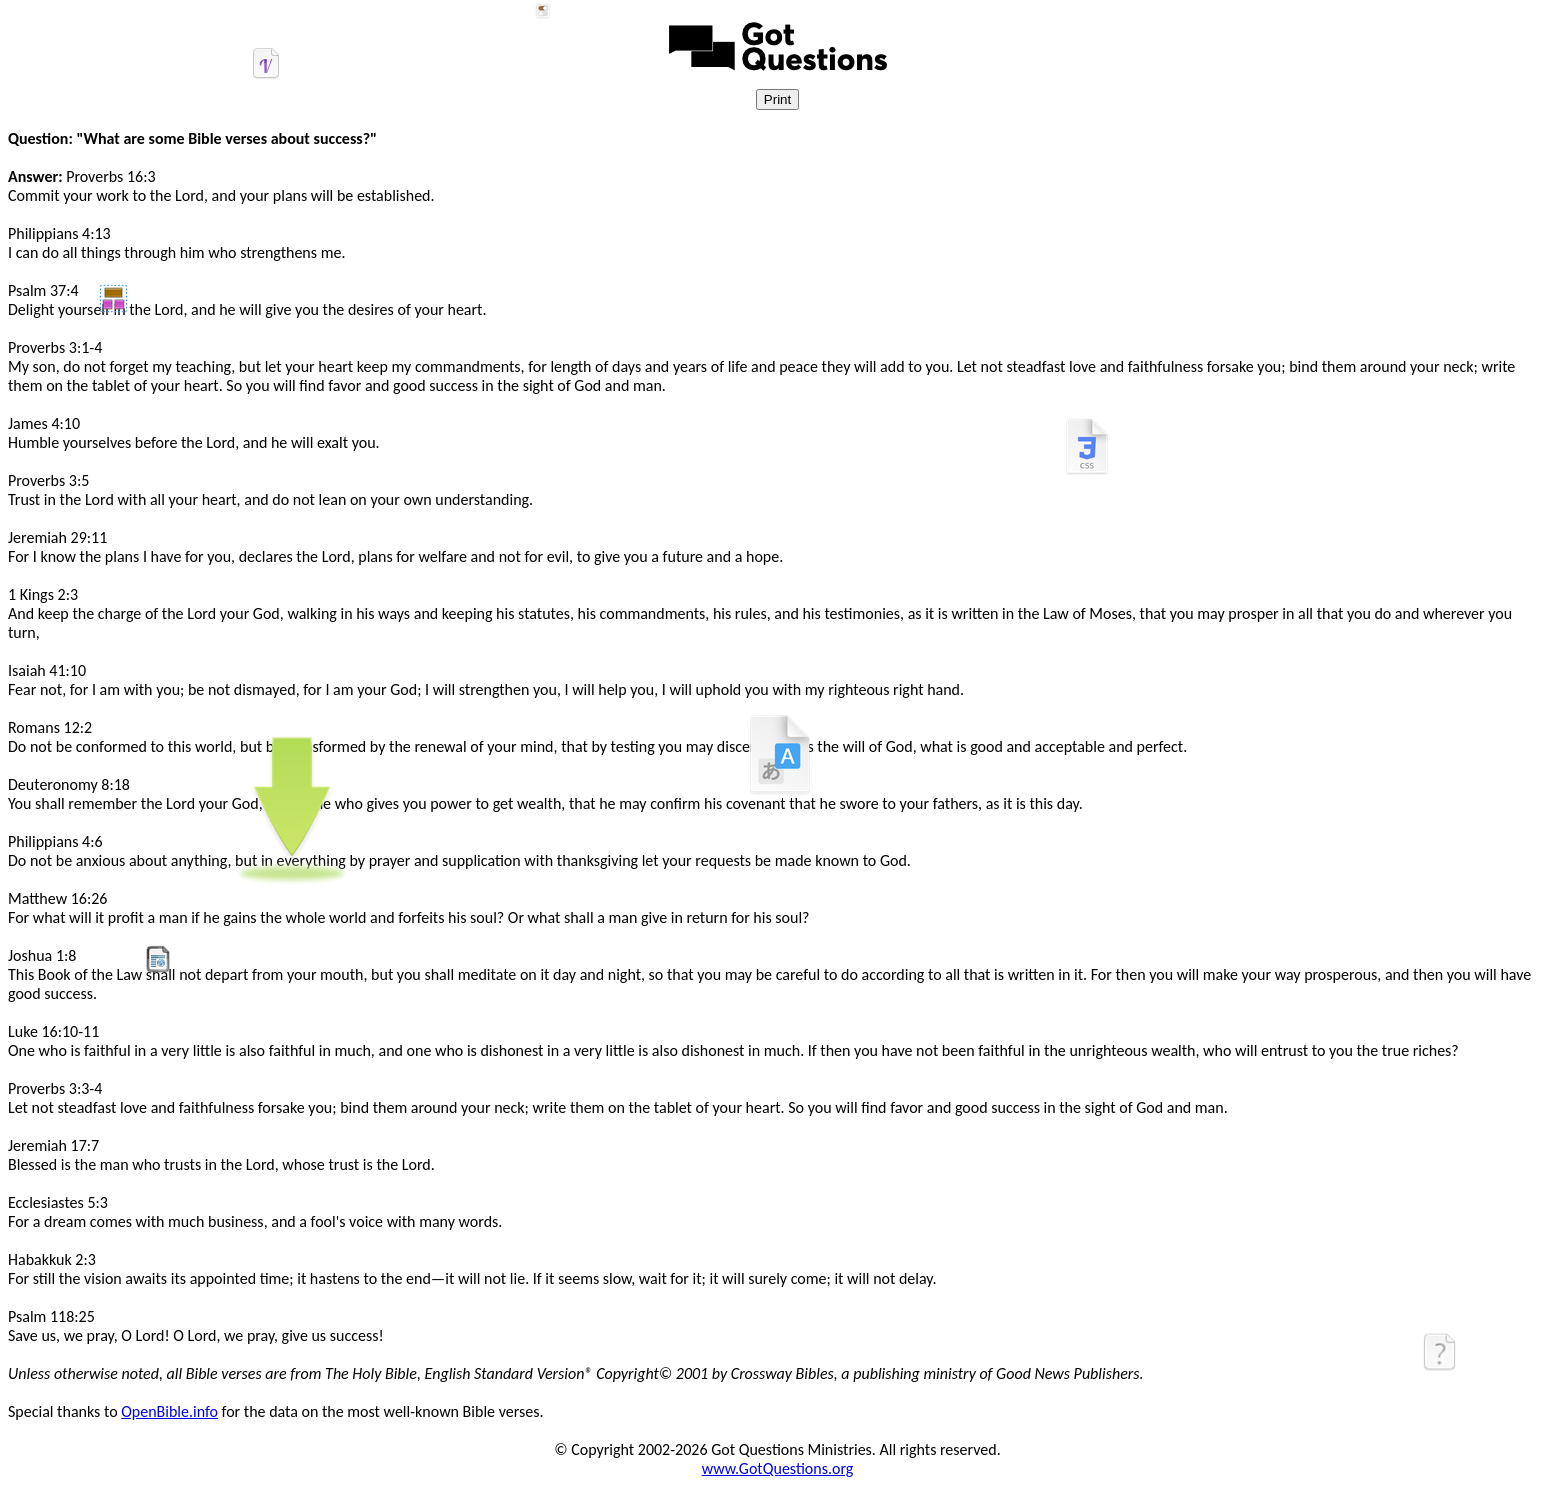 The image size is (1555, 1486). I want to click on open a libreoffice web document, so click(158, 959).